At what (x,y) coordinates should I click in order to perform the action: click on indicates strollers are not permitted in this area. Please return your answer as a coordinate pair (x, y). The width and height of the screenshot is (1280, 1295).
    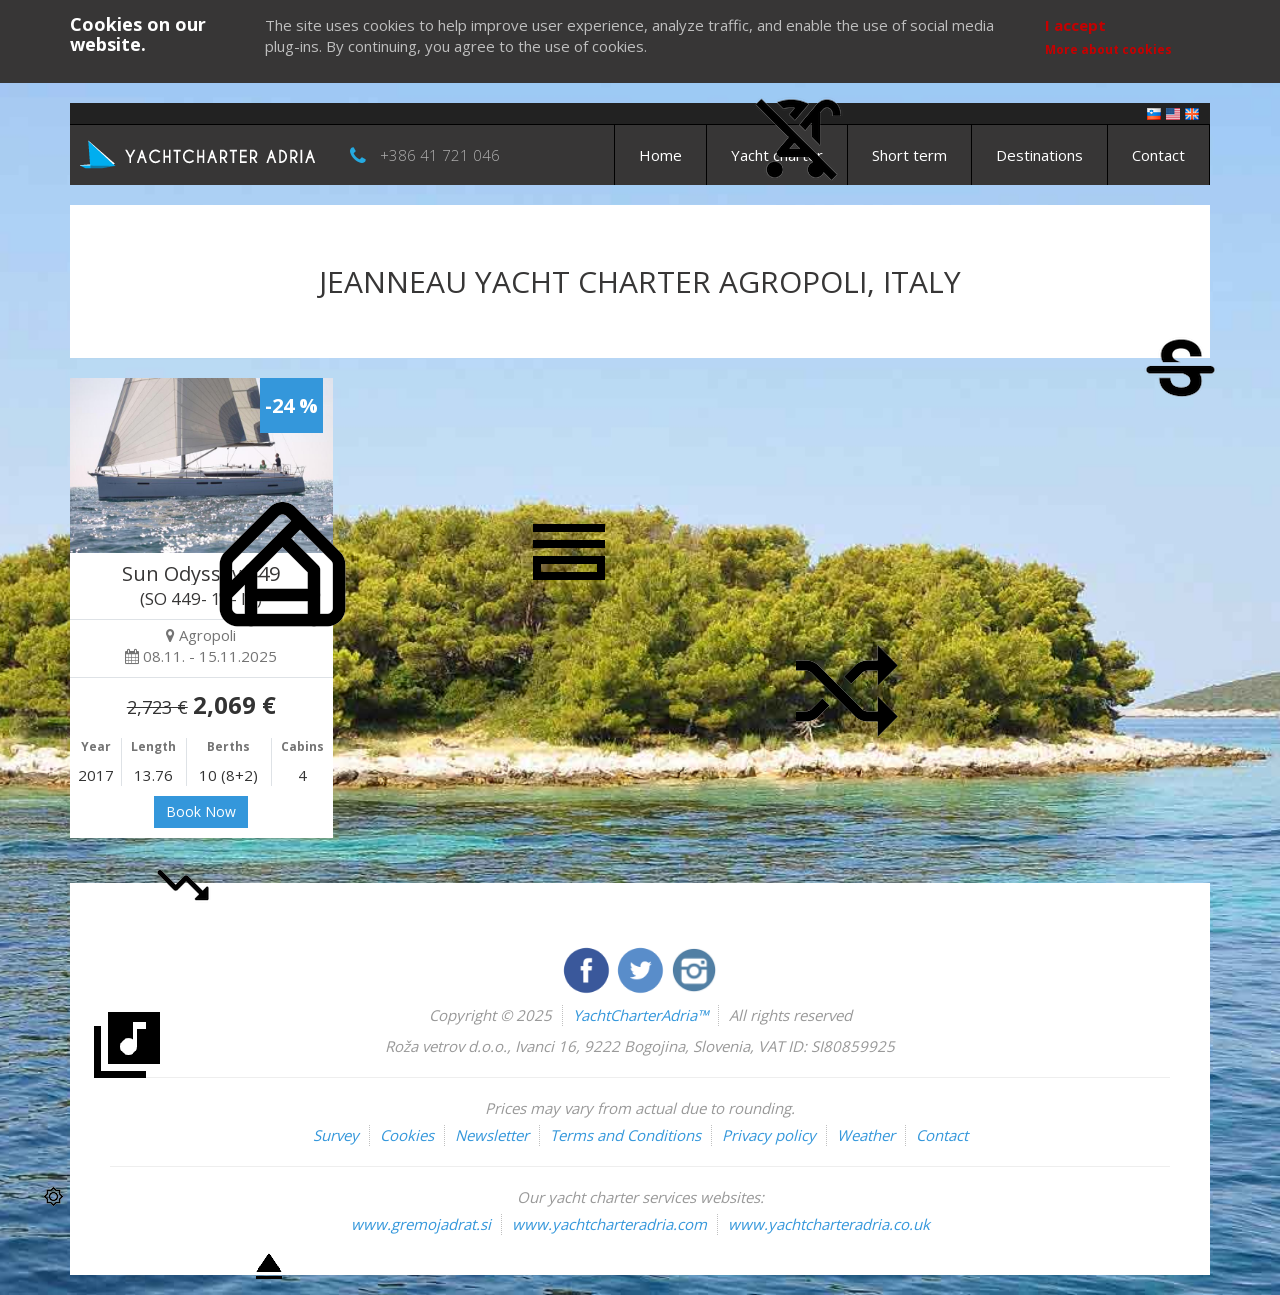
    Looking at the image, I should click on (799, 136).